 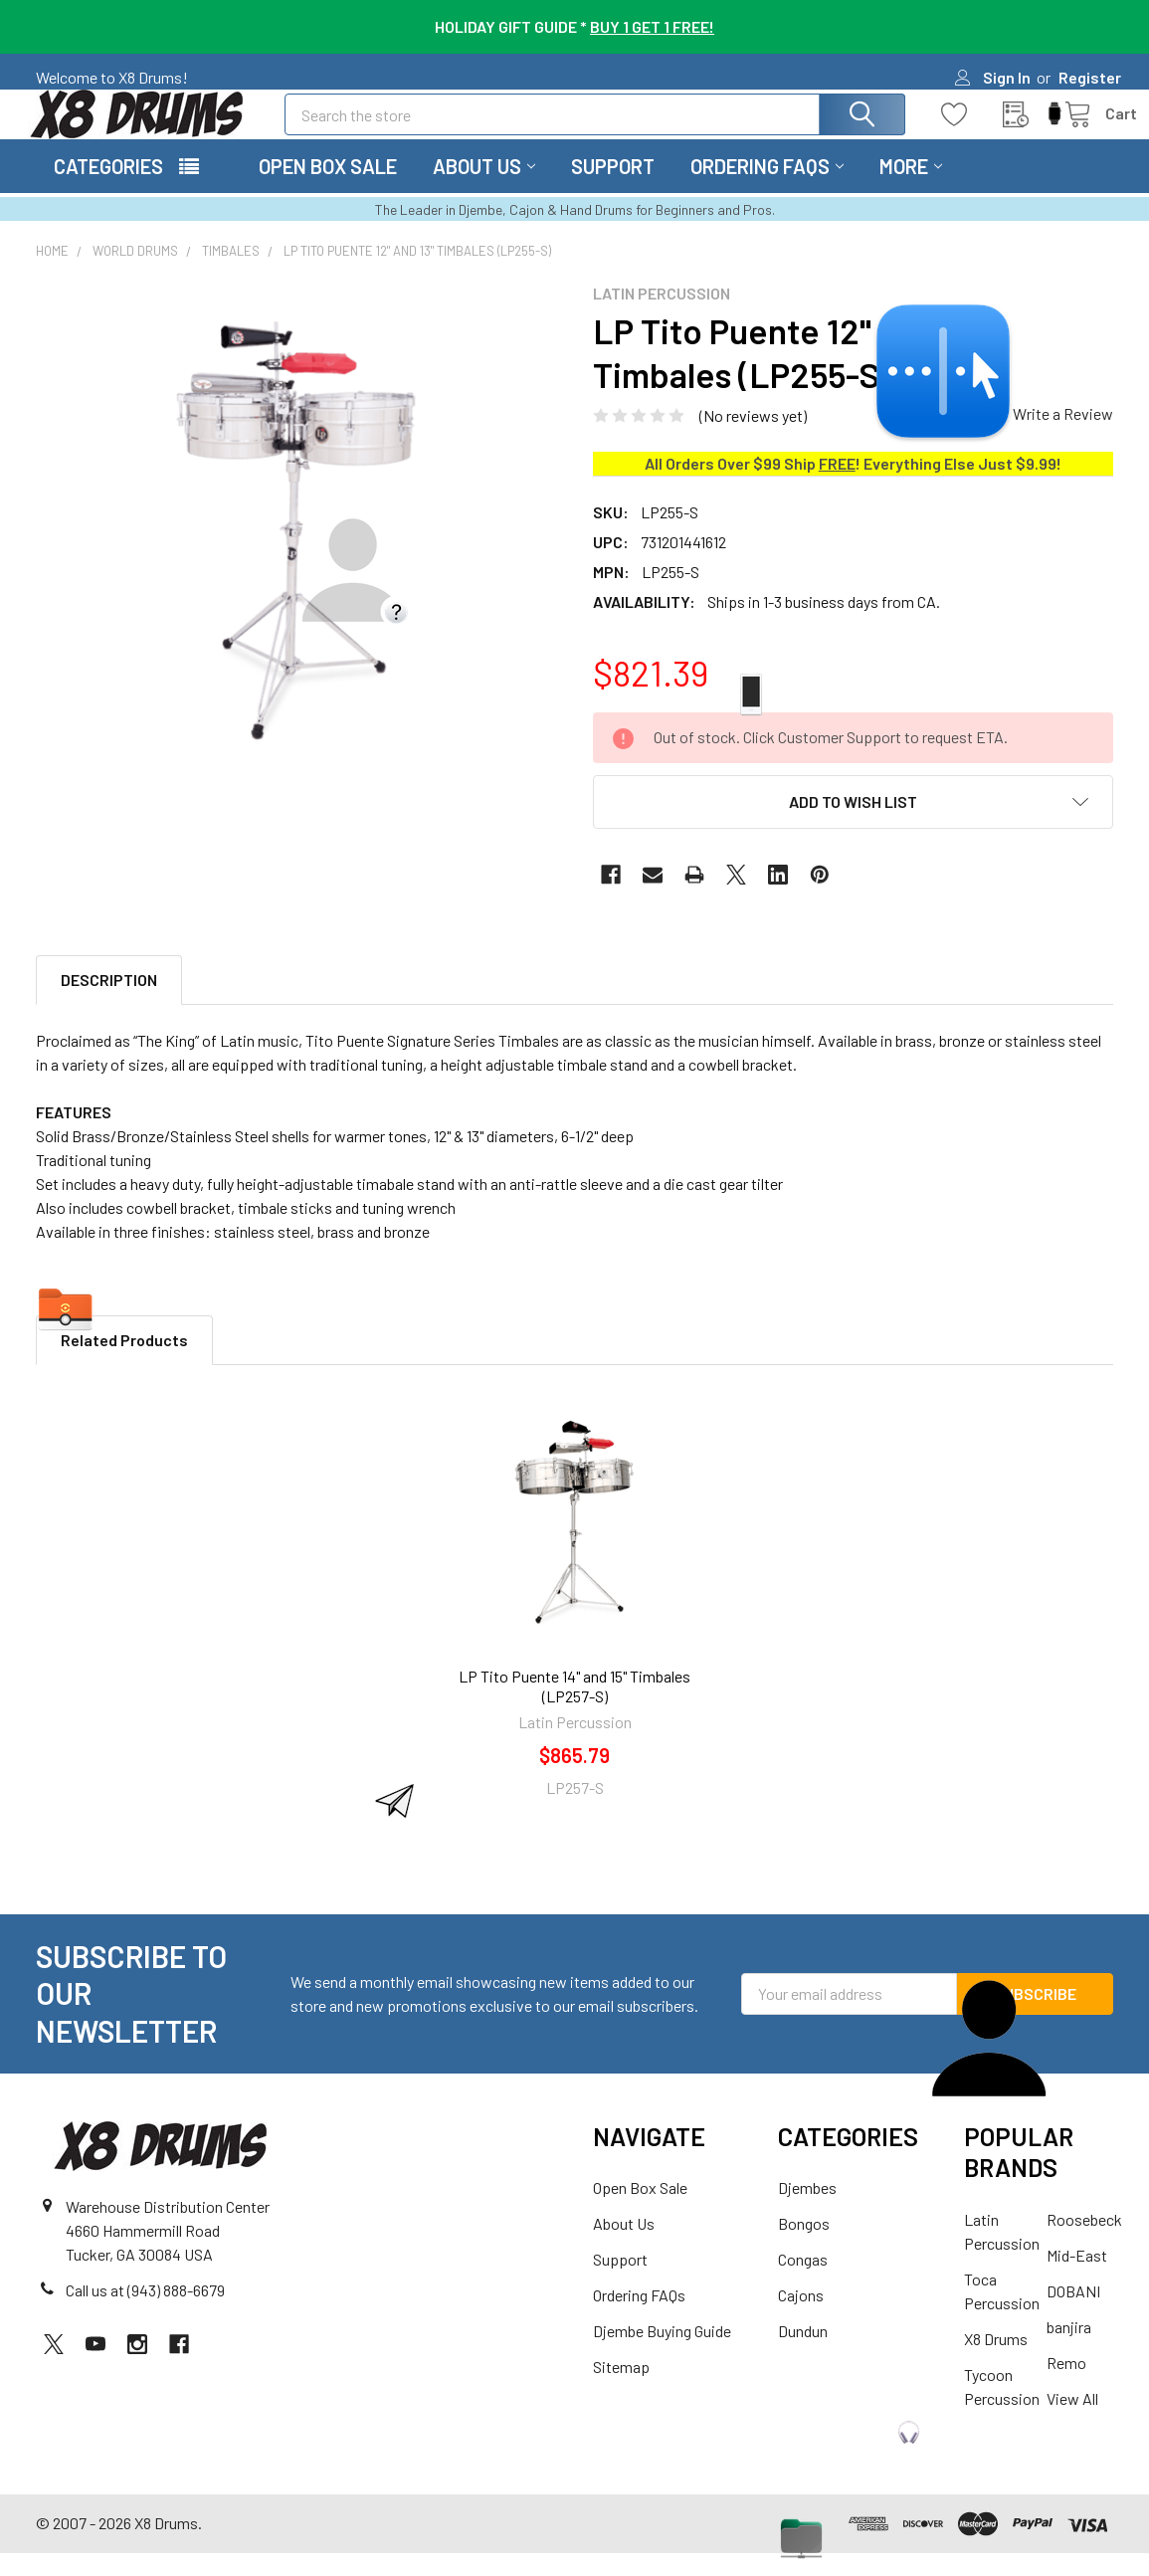 I want to click on apple watch series 3 device icon, so click(x=1054, y=113).